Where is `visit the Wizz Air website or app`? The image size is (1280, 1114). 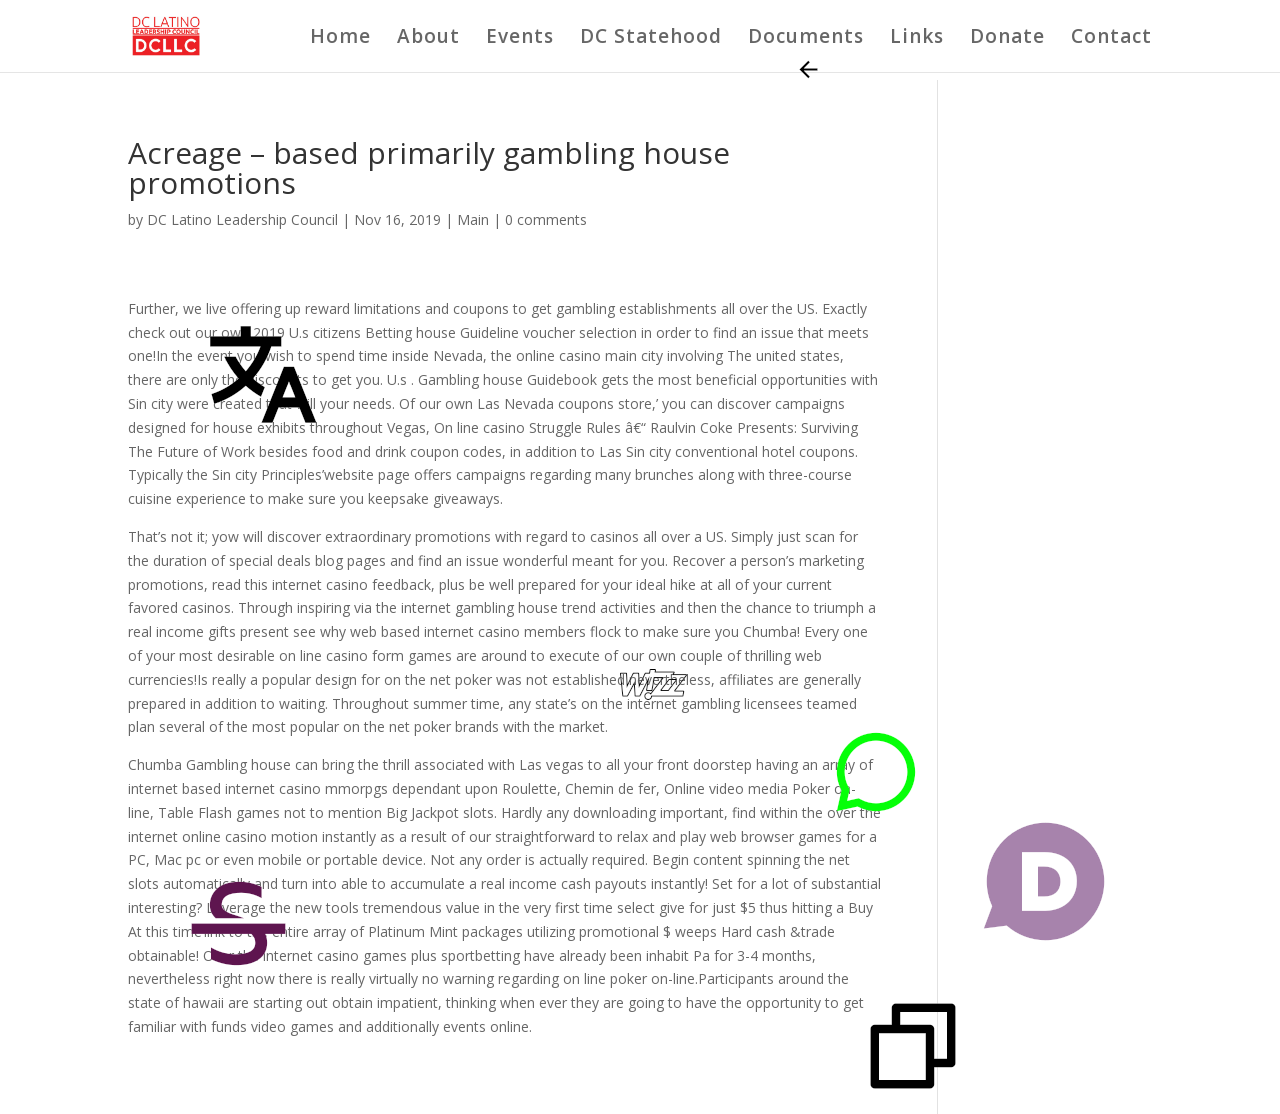 visit the Wizz Air website or app is located at coordinates (653, 684).